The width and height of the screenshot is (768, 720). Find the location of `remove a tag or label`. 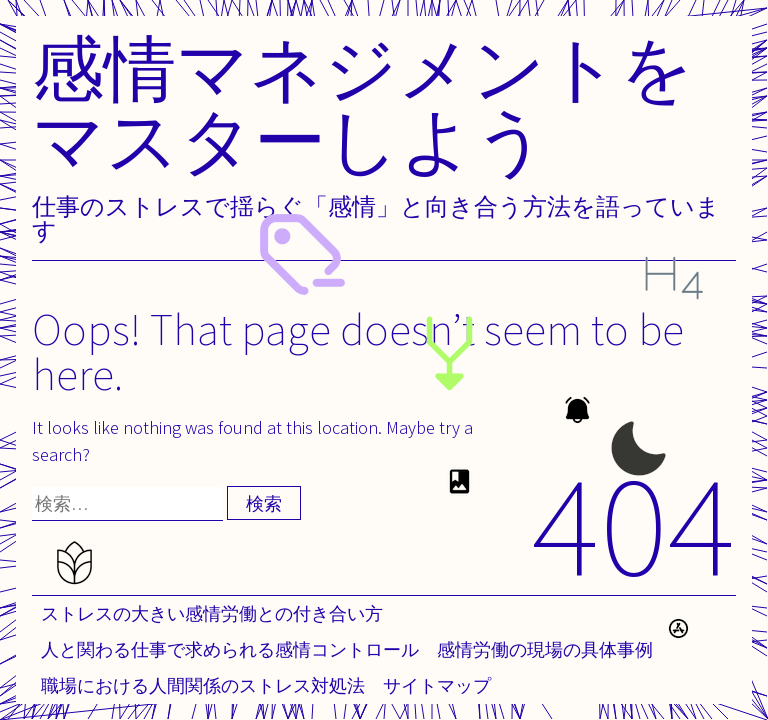

remove a tag or label is located at coordinates (300, 254).